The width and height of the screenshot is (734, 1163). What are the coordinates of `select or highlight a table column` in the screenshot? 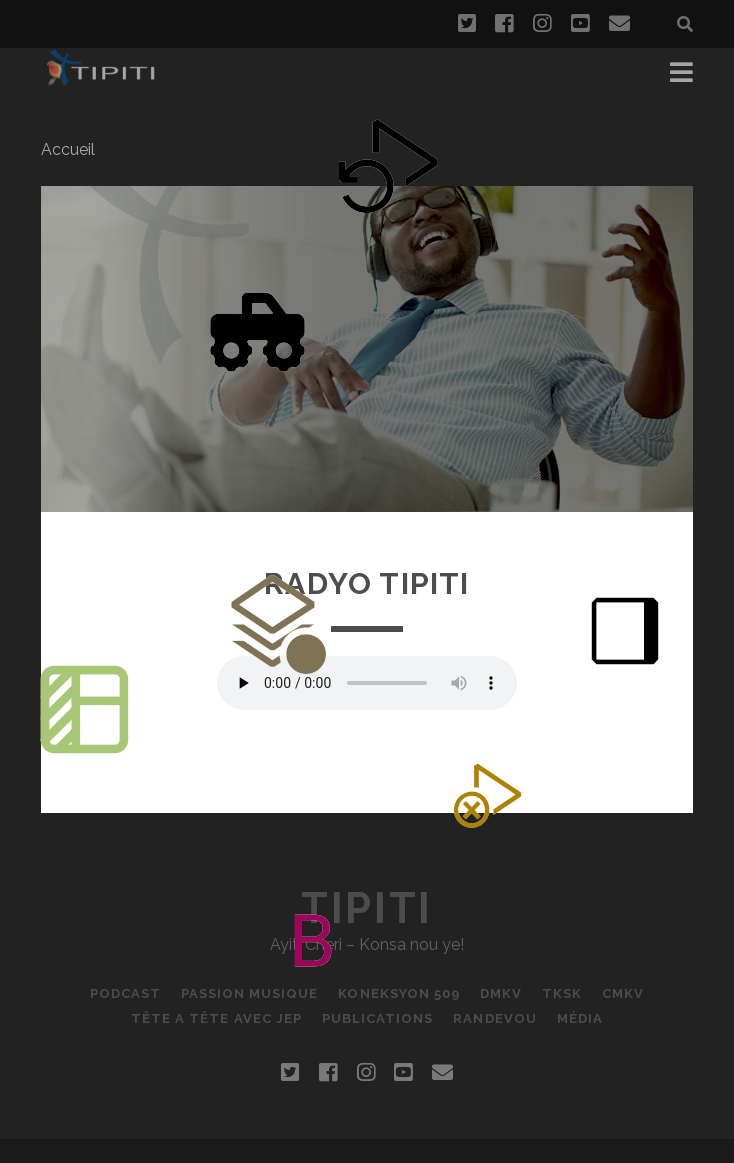 It's located at (84, 709).